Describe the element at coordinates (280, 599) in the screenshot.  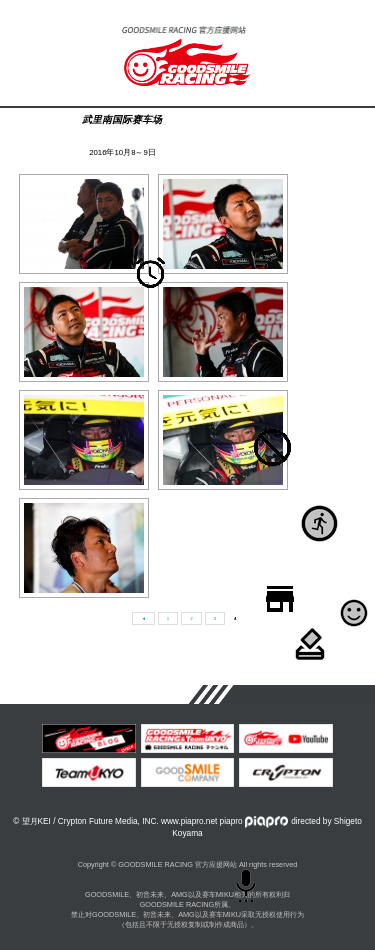
I see `browse or open the store` at that location.